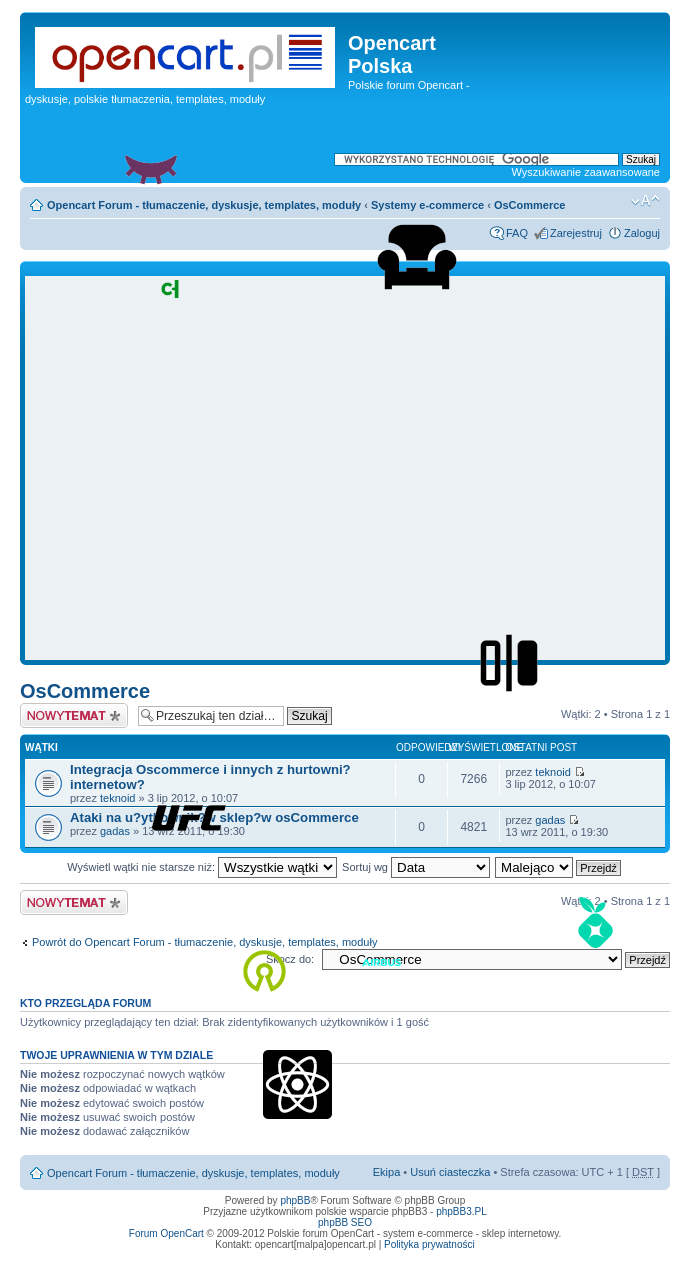 The image size is (690, 1278). Describe the element at coordinates (151, 168) in the screenshot. I see `hide password or sensitive content` at that location.